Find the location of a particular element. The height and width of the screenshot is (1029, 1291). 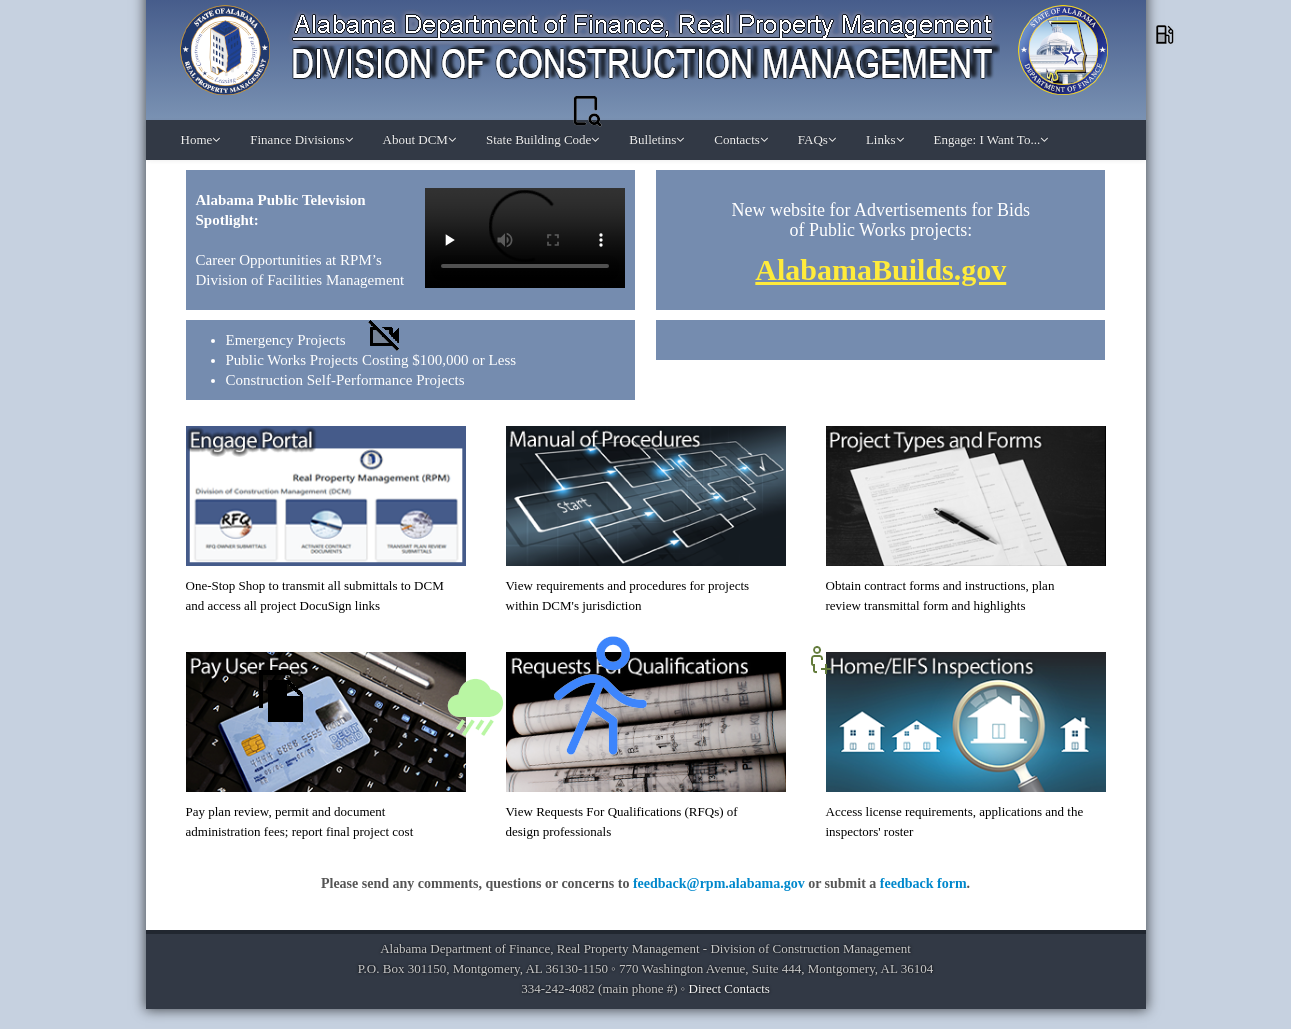

copy file to clipboard is located at coordinates (282, 696).